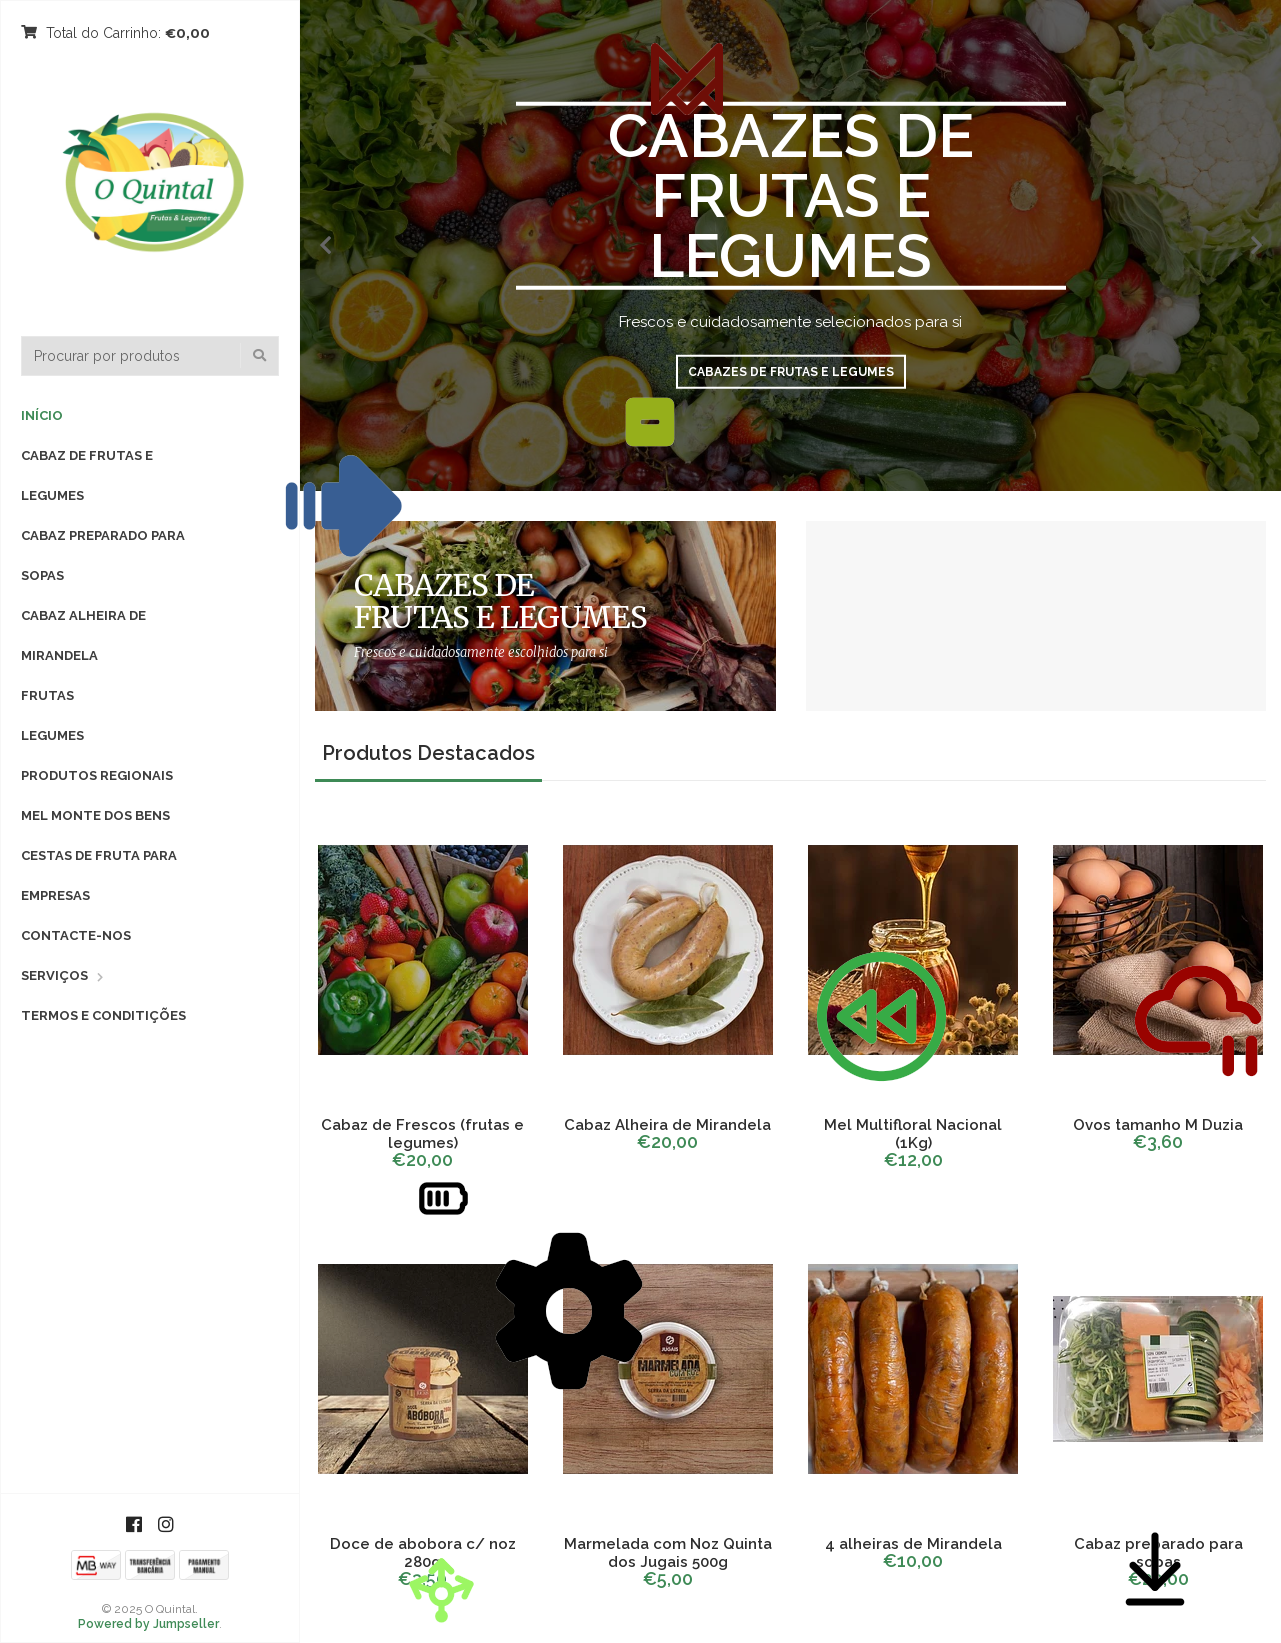 Image resolution: width=1281 pixels, height=1643 pixels. I want to click on remove an item from a list, so click(650, 422).